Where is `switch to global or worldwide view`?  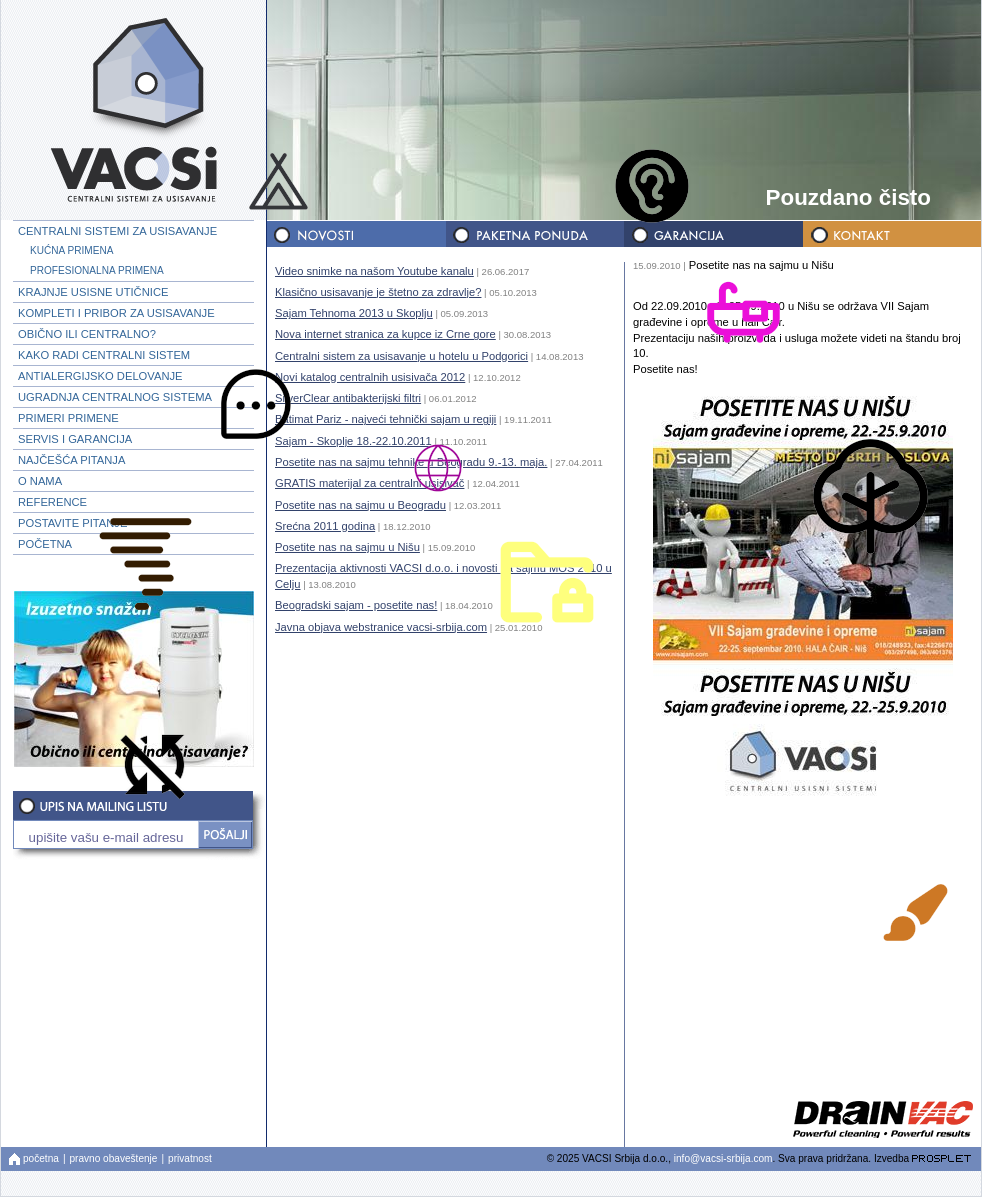 switch to global or worldwide view is located at coordinates (438, 468).